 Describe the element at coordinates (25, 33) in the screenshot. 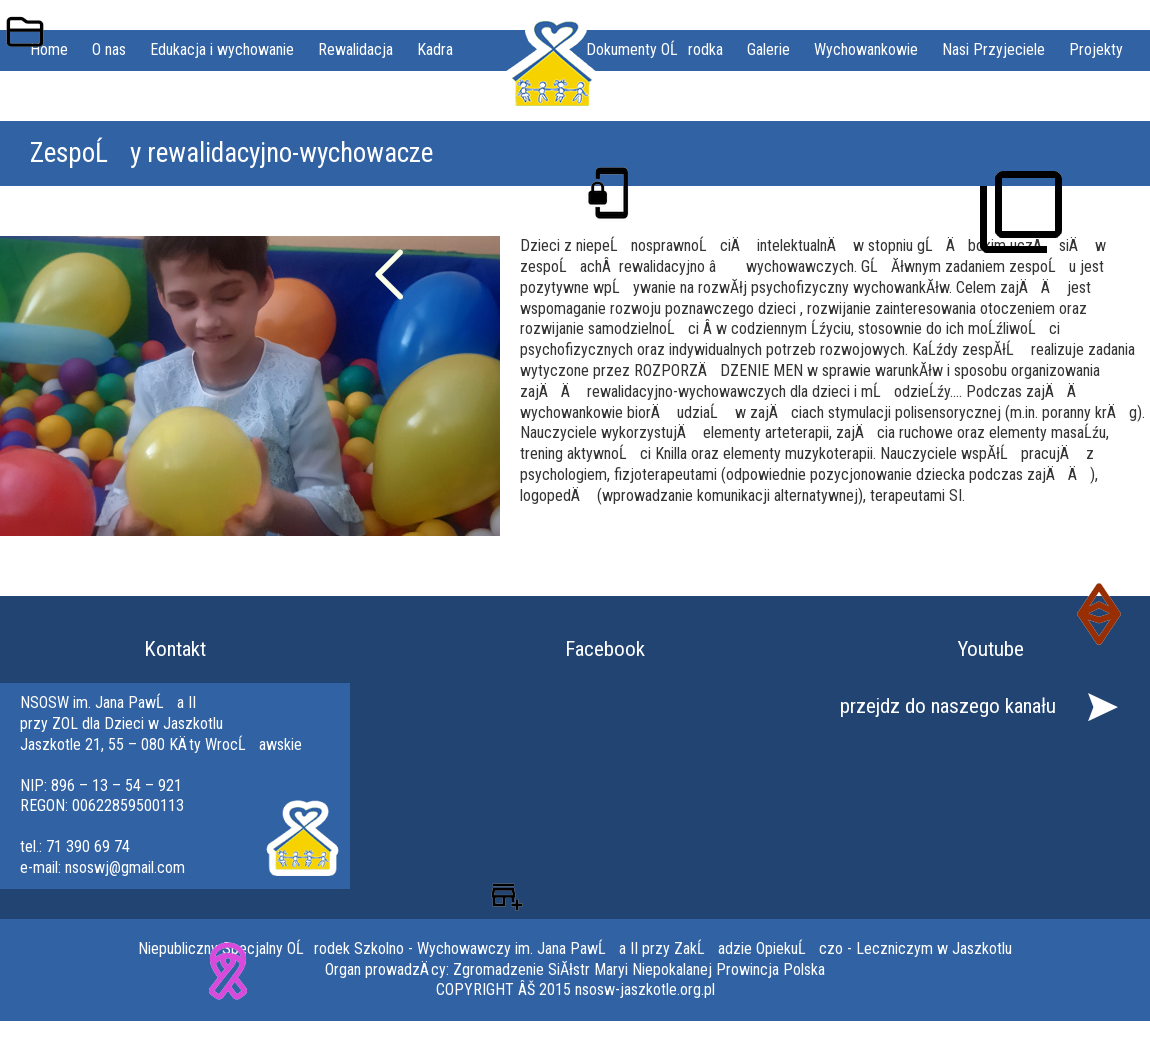

I see `access a folder or directory` at that location.